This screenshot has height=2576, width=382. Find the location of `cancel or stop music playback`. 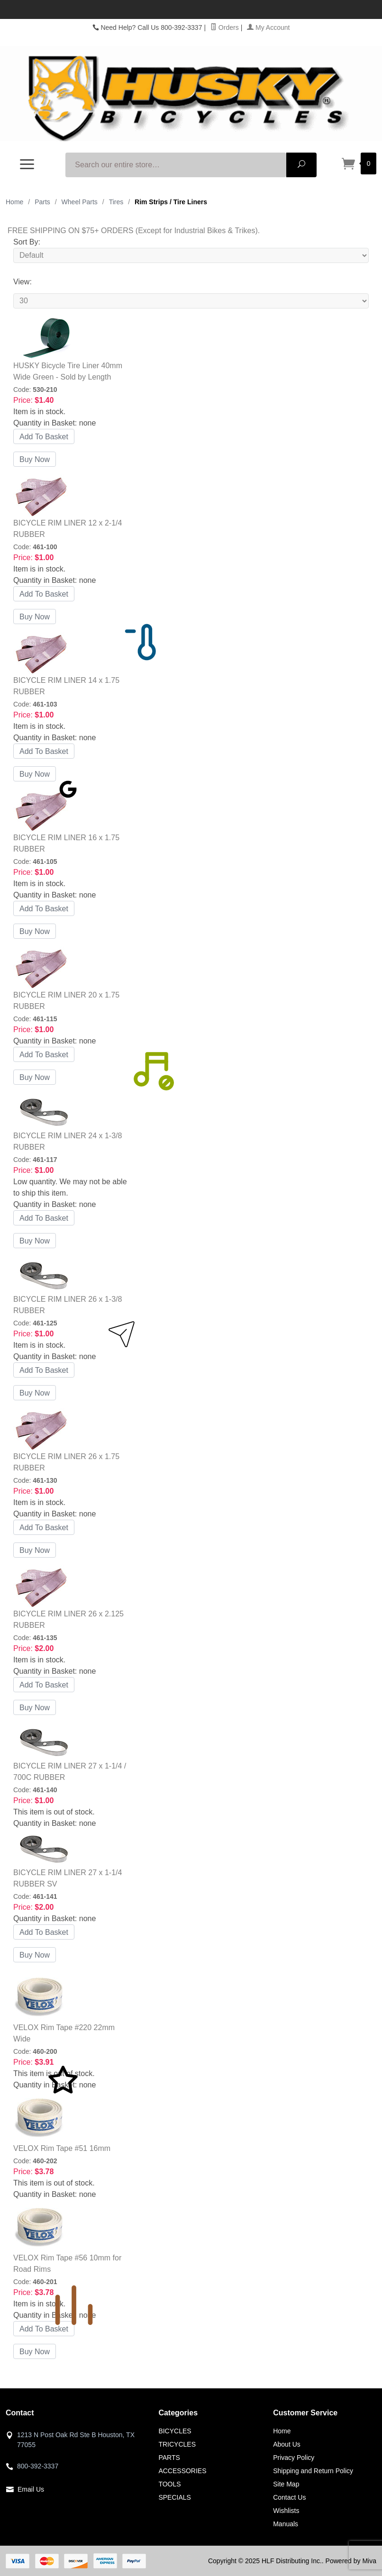

cancel or stop music playback is located at coordinates (153, 1069).